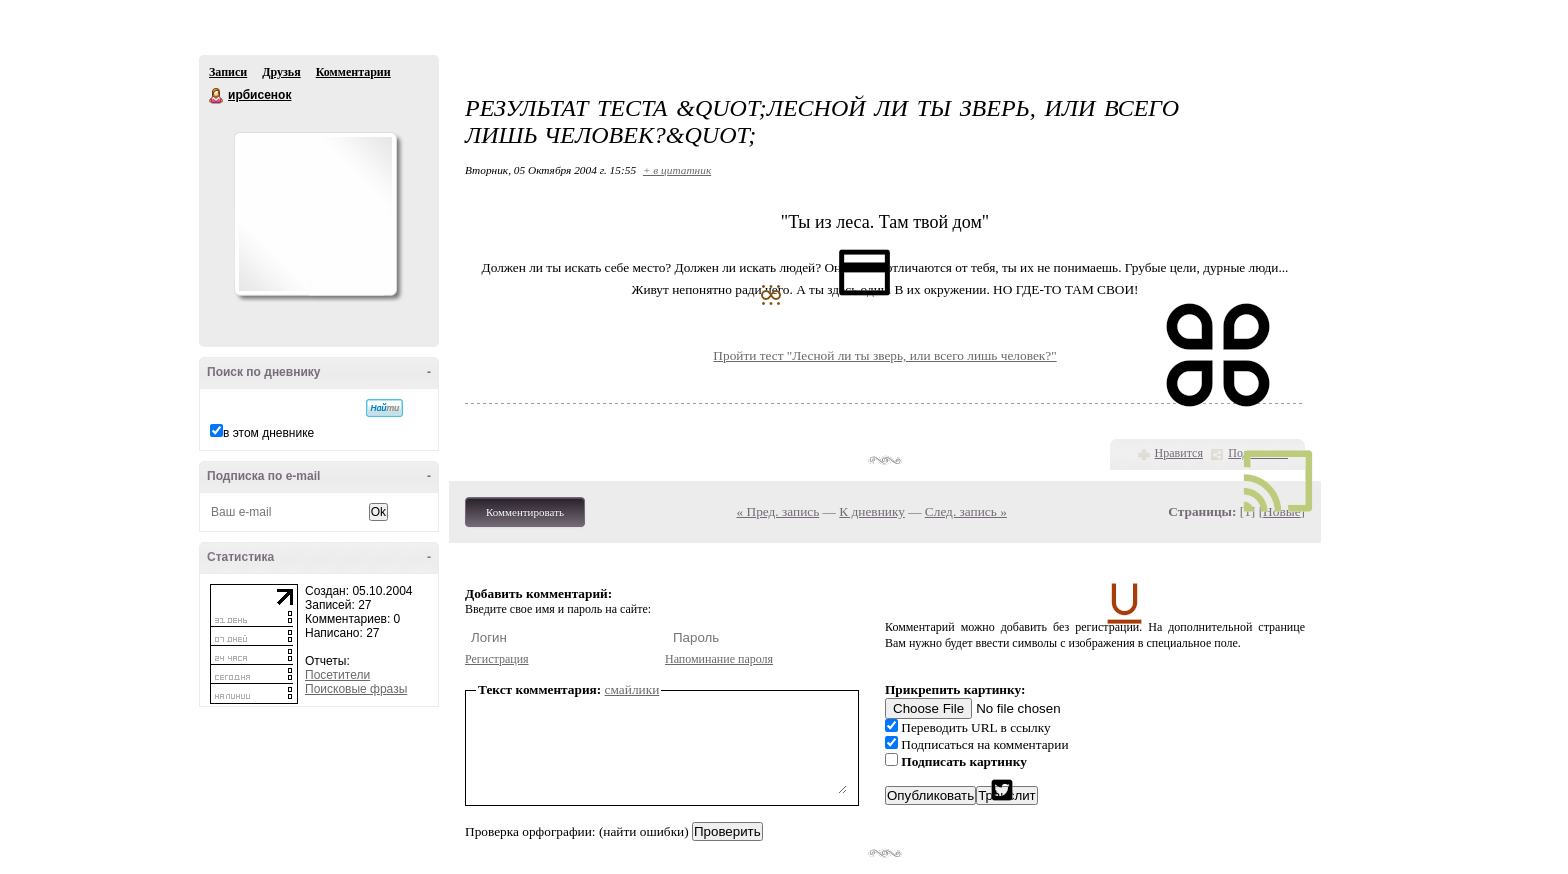 This screenshot has width=1568, height=874. What do you see at coordinates (1002, 790) in the screenshot?
I see `share to Twitter` at bounding box center [1002, 790].